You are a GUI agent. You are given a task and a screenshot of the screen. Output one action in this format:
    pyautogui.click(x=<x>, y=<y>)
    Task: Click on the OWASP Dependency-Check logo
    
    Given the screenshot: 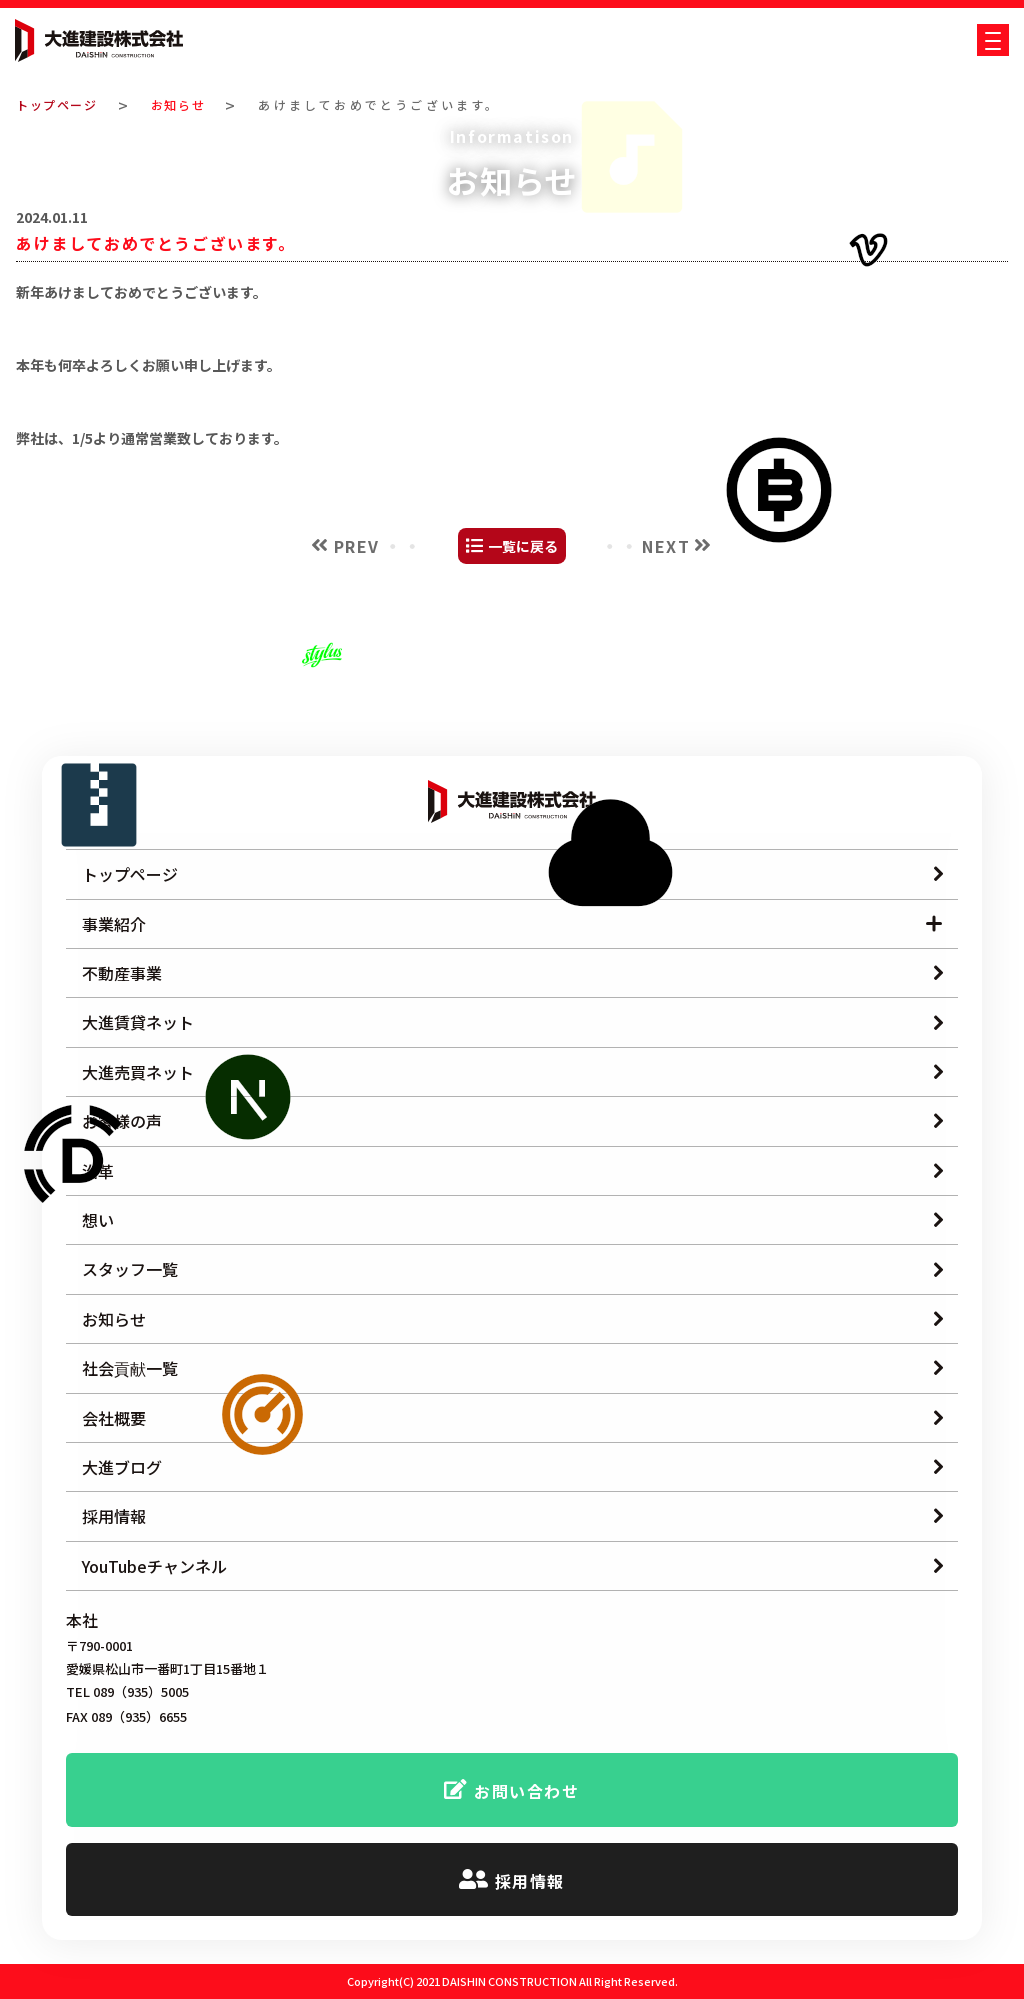 What is the action you would take?
    pyautogui.click(x=73, y=1154)
    